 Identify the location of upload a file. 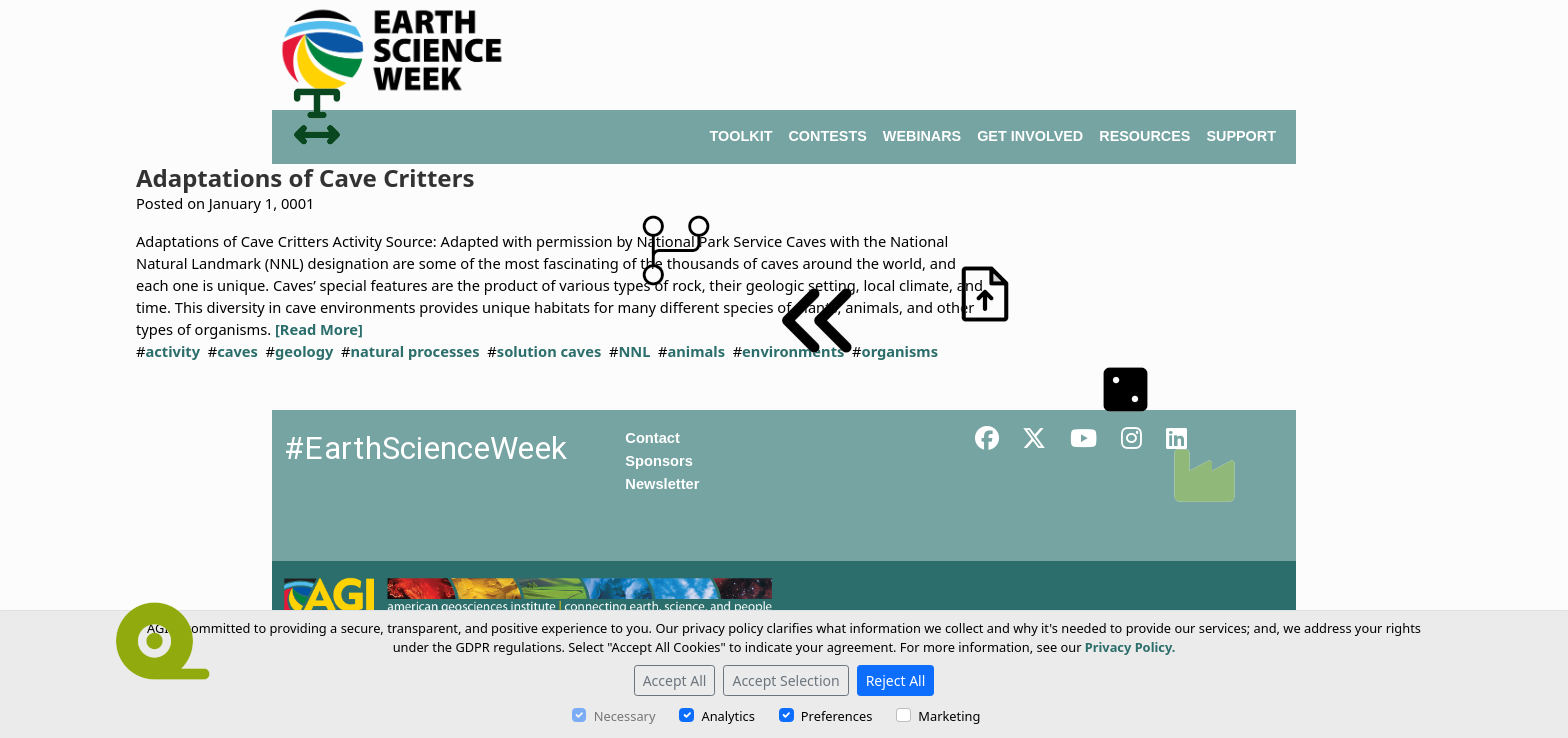
(985, 294).